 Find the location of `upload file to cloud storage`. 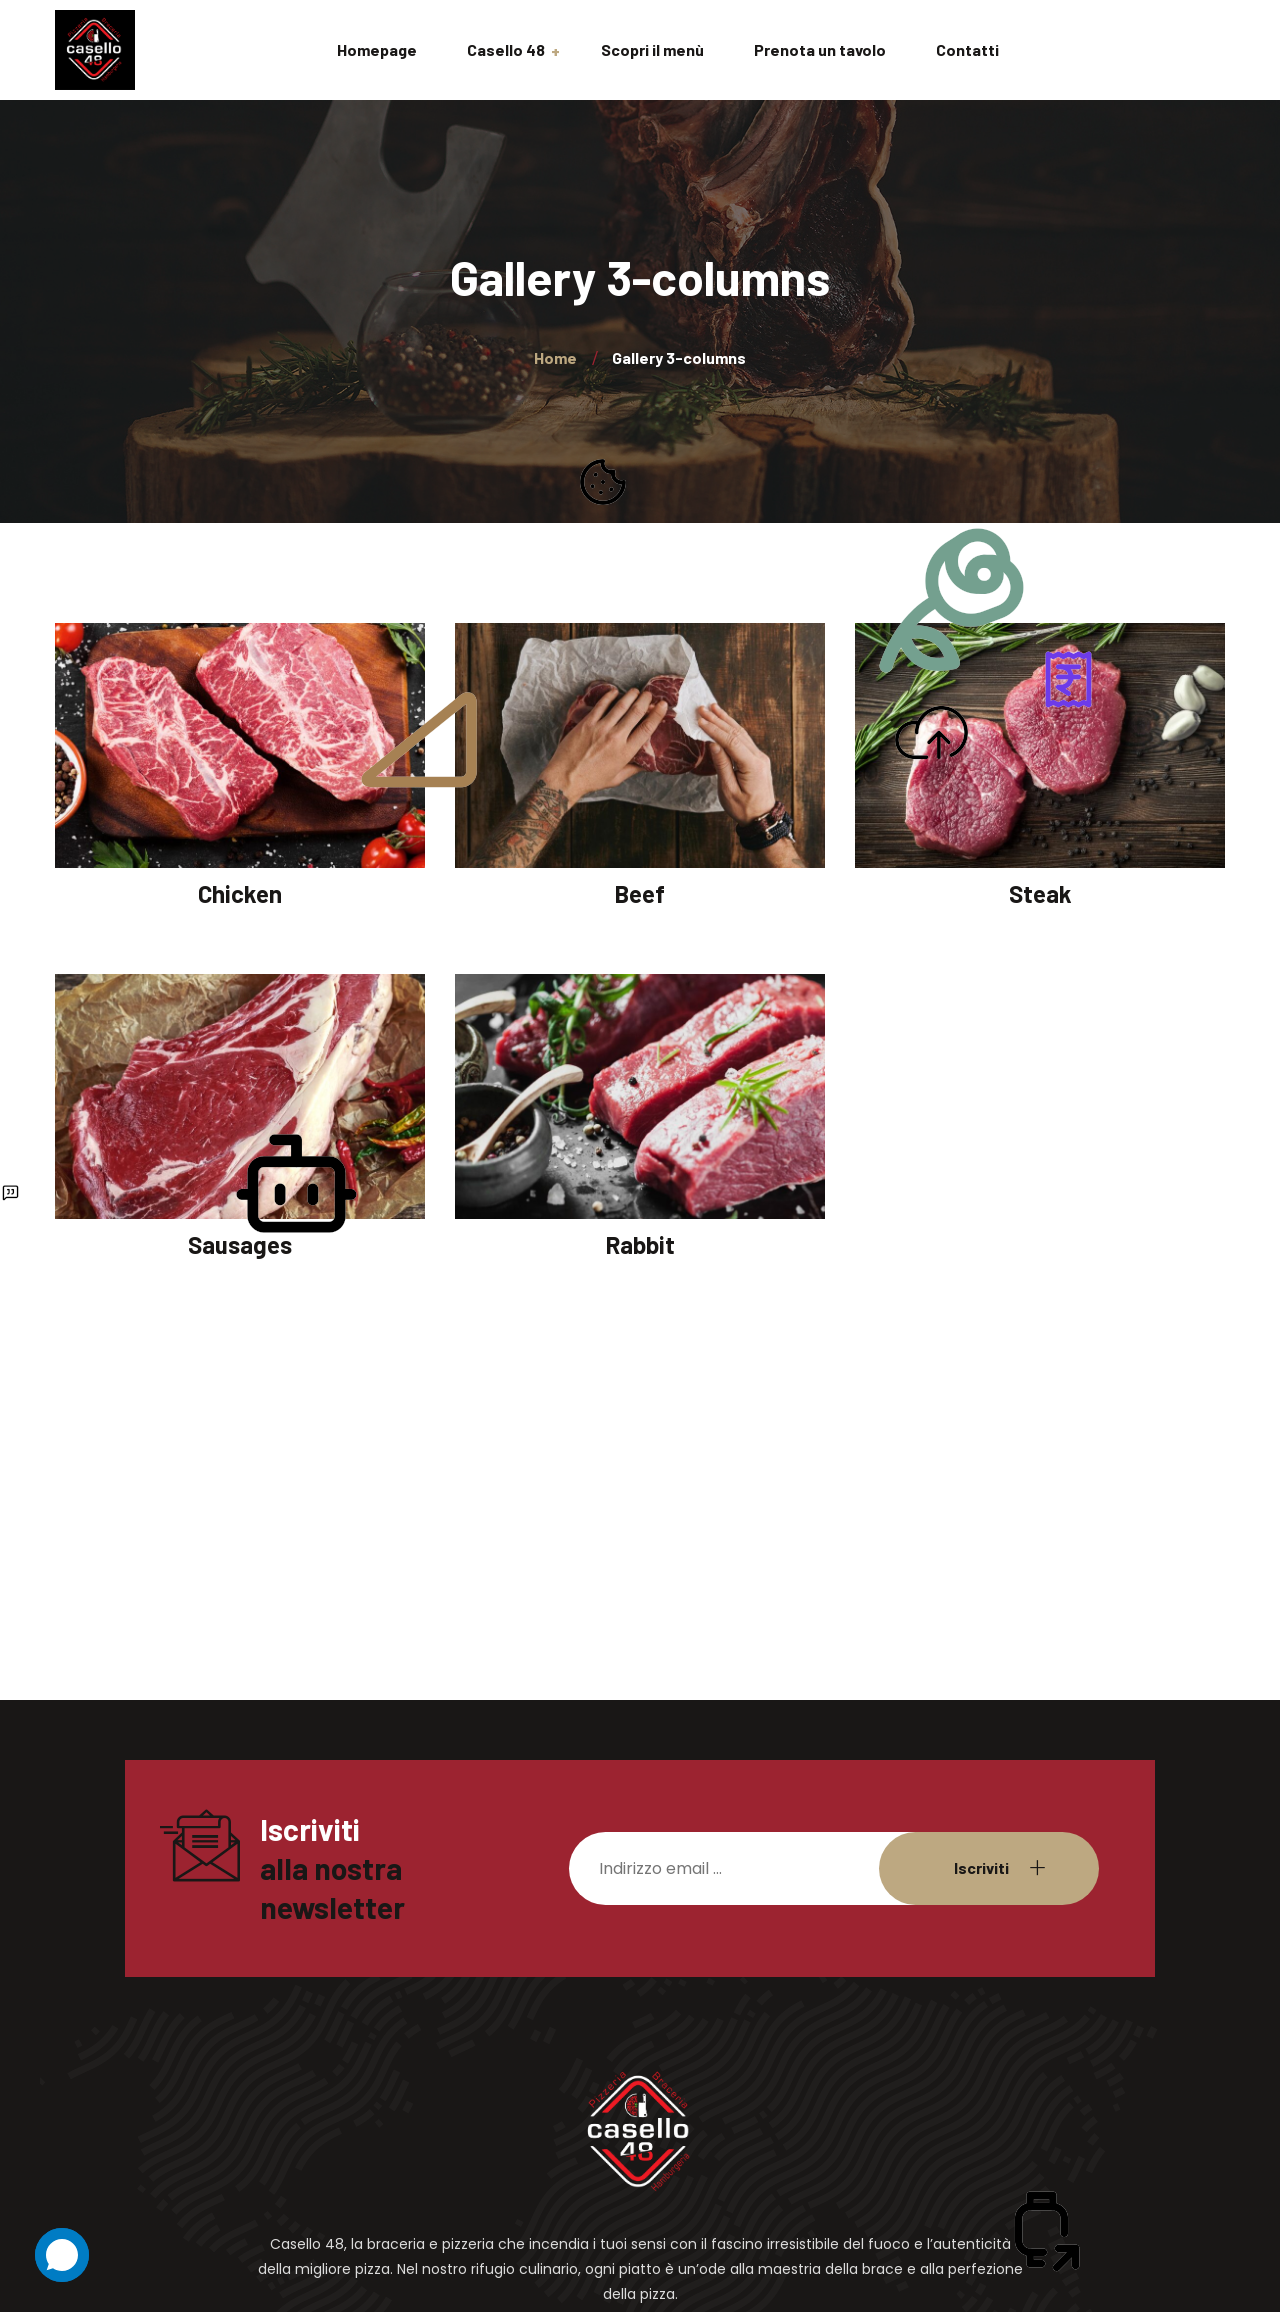

upload file to cloud storage is located at coordinates (931, 732).